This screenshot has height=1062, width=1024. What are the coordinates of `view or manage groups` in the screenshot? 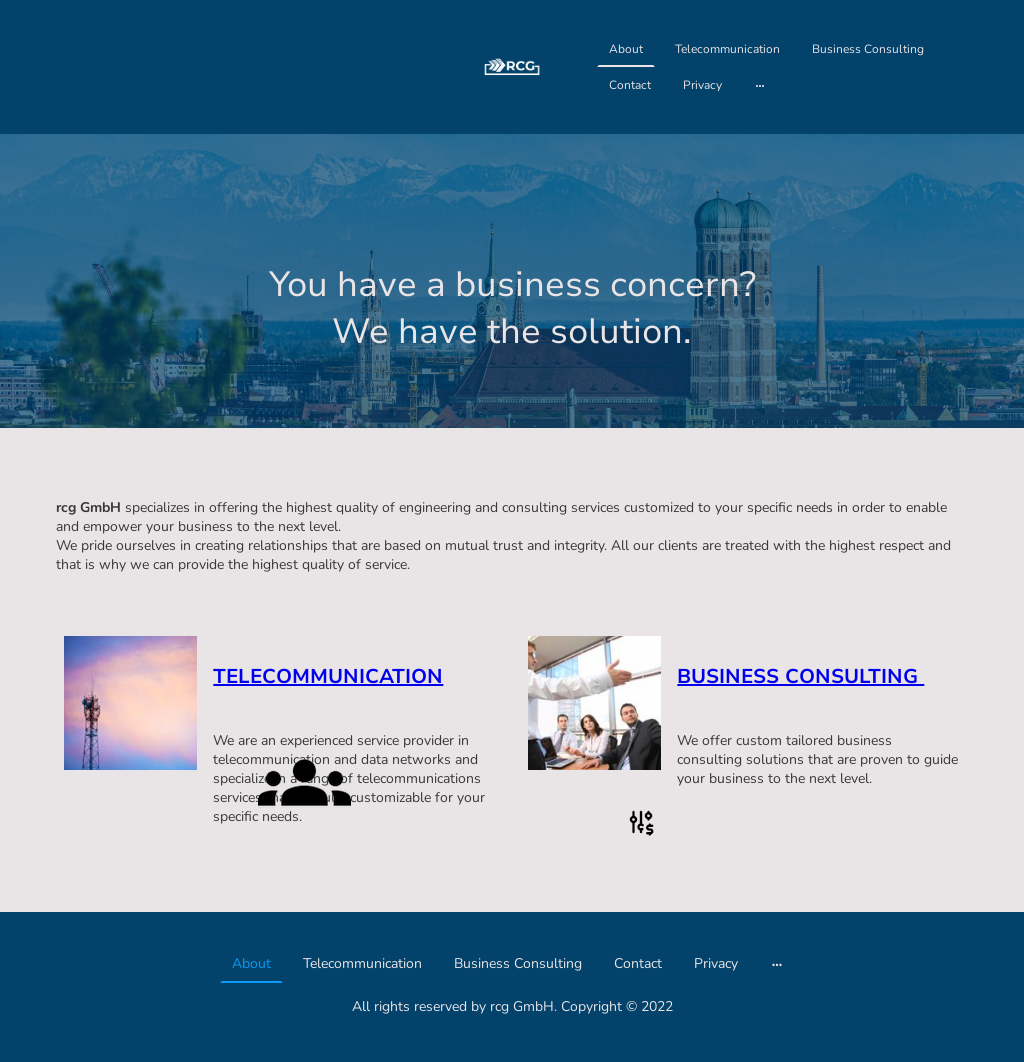 It's located at (304, 782).